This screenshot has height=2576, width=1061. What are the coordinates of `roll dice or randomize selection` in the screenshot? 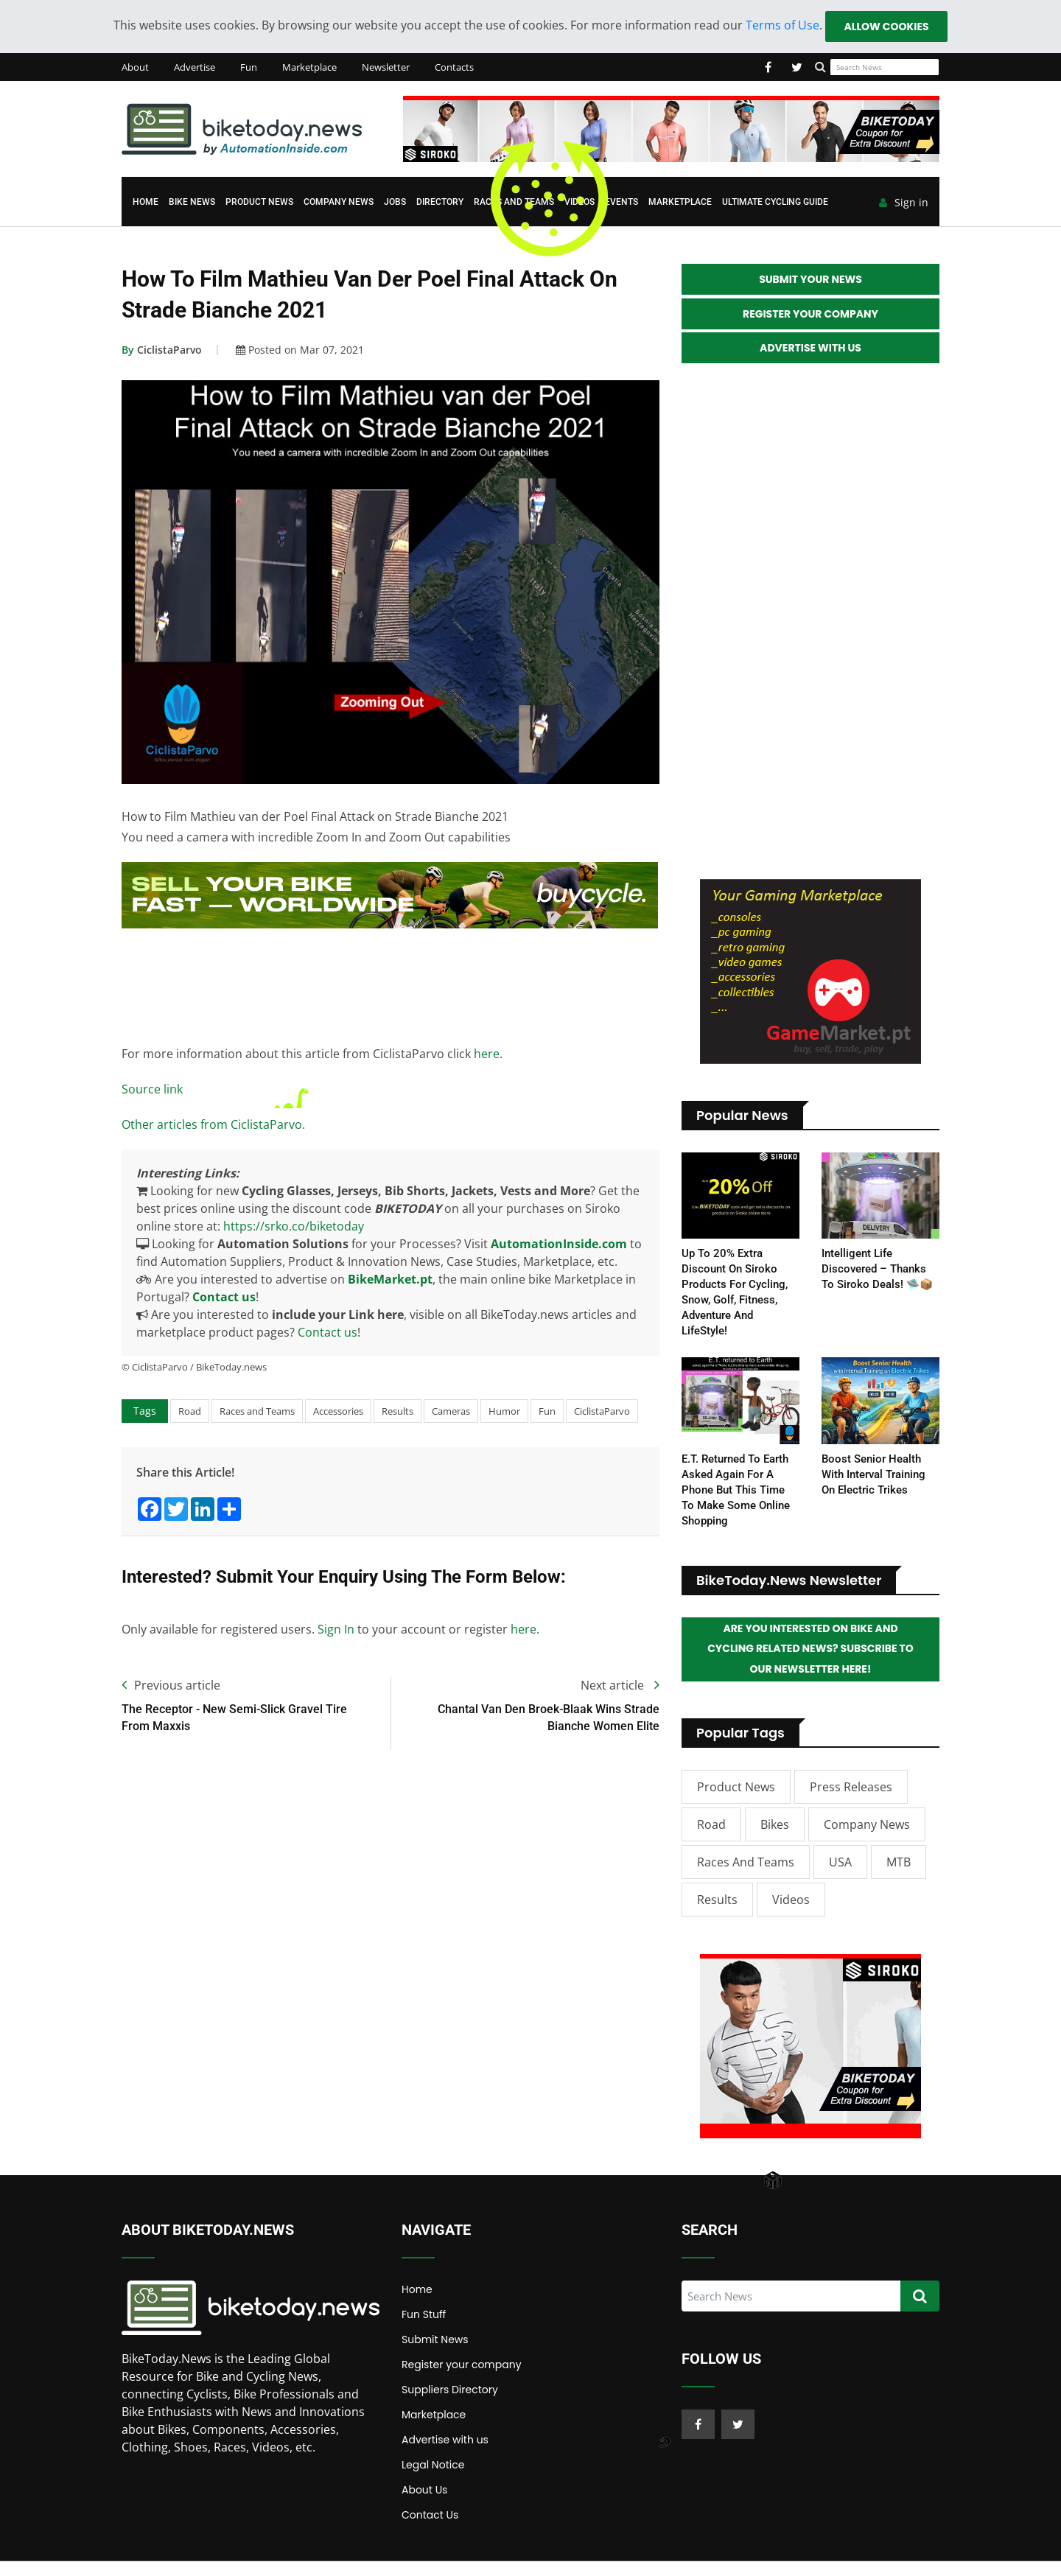 It's located at (773, 2180).